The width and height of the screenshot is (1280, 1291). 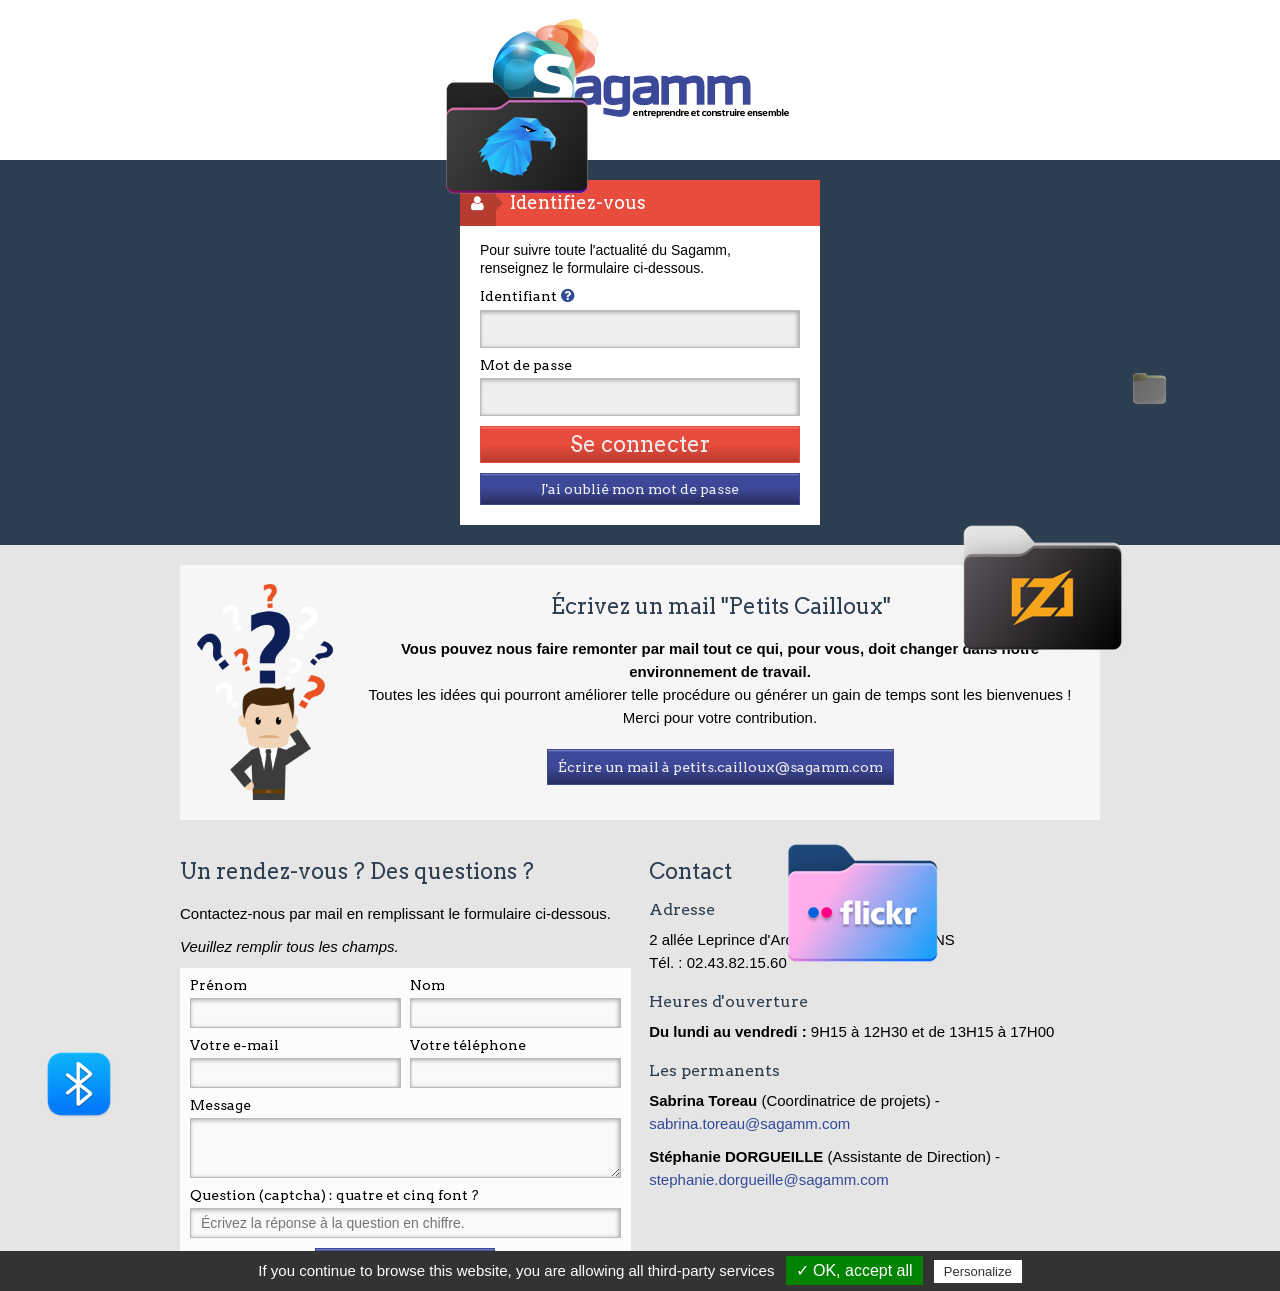 What do you see at coordinates (1042, 592) in the screenshot?
I see `open folder containing zig programming language files` at bounding box center [1042, 592].